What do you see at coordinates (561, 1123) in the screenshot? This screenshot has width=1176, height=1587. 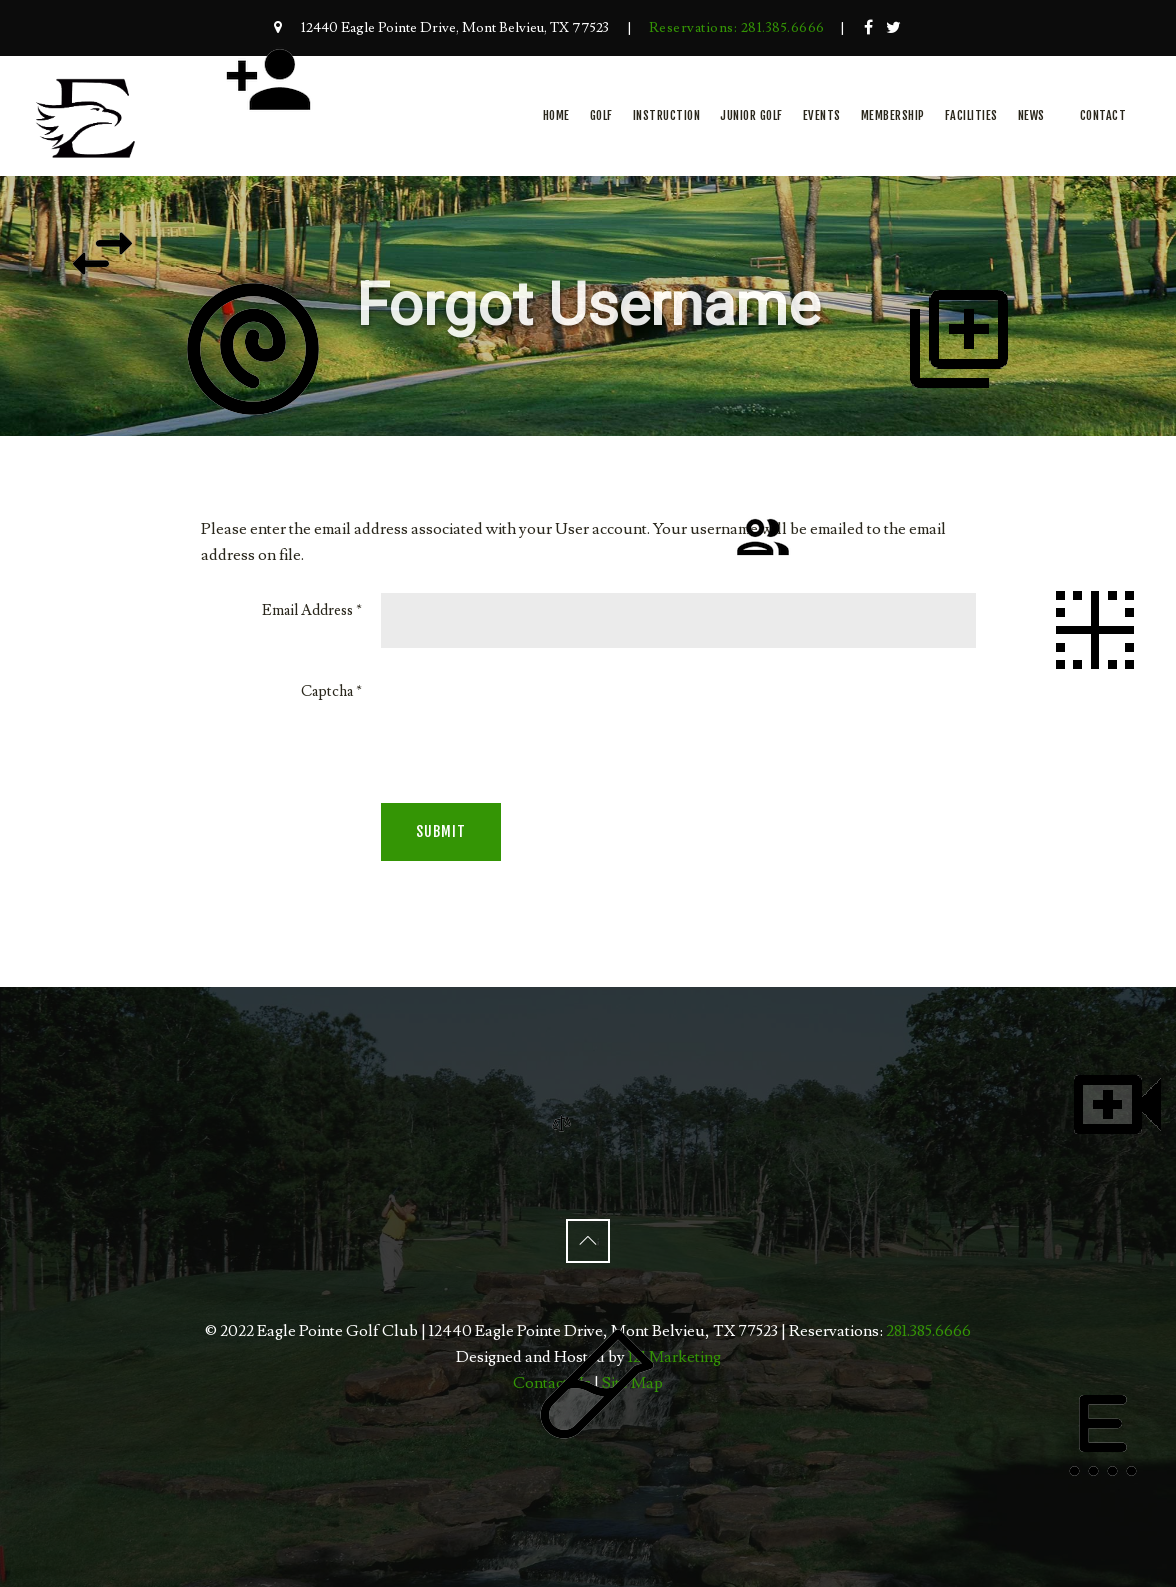 I see `access legal or terms of service information` at bounding box center [561, 1123].